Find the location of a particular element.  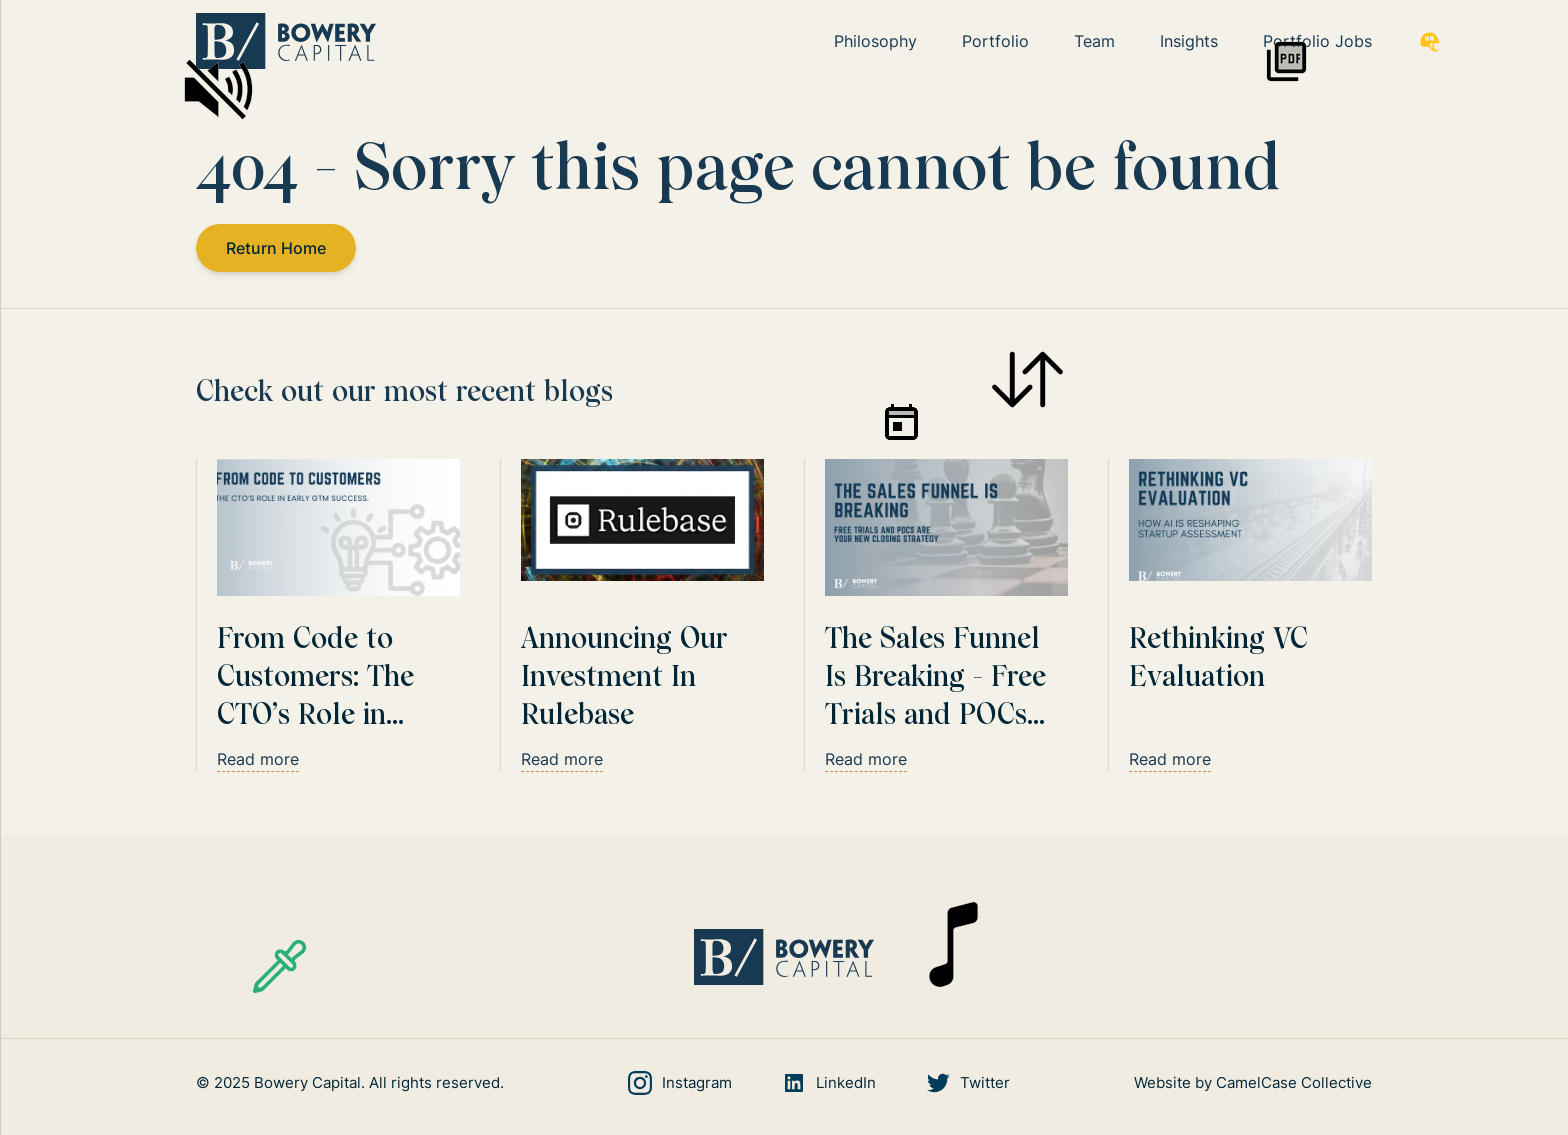

view today's date or events is located at coordinates (901, 423).